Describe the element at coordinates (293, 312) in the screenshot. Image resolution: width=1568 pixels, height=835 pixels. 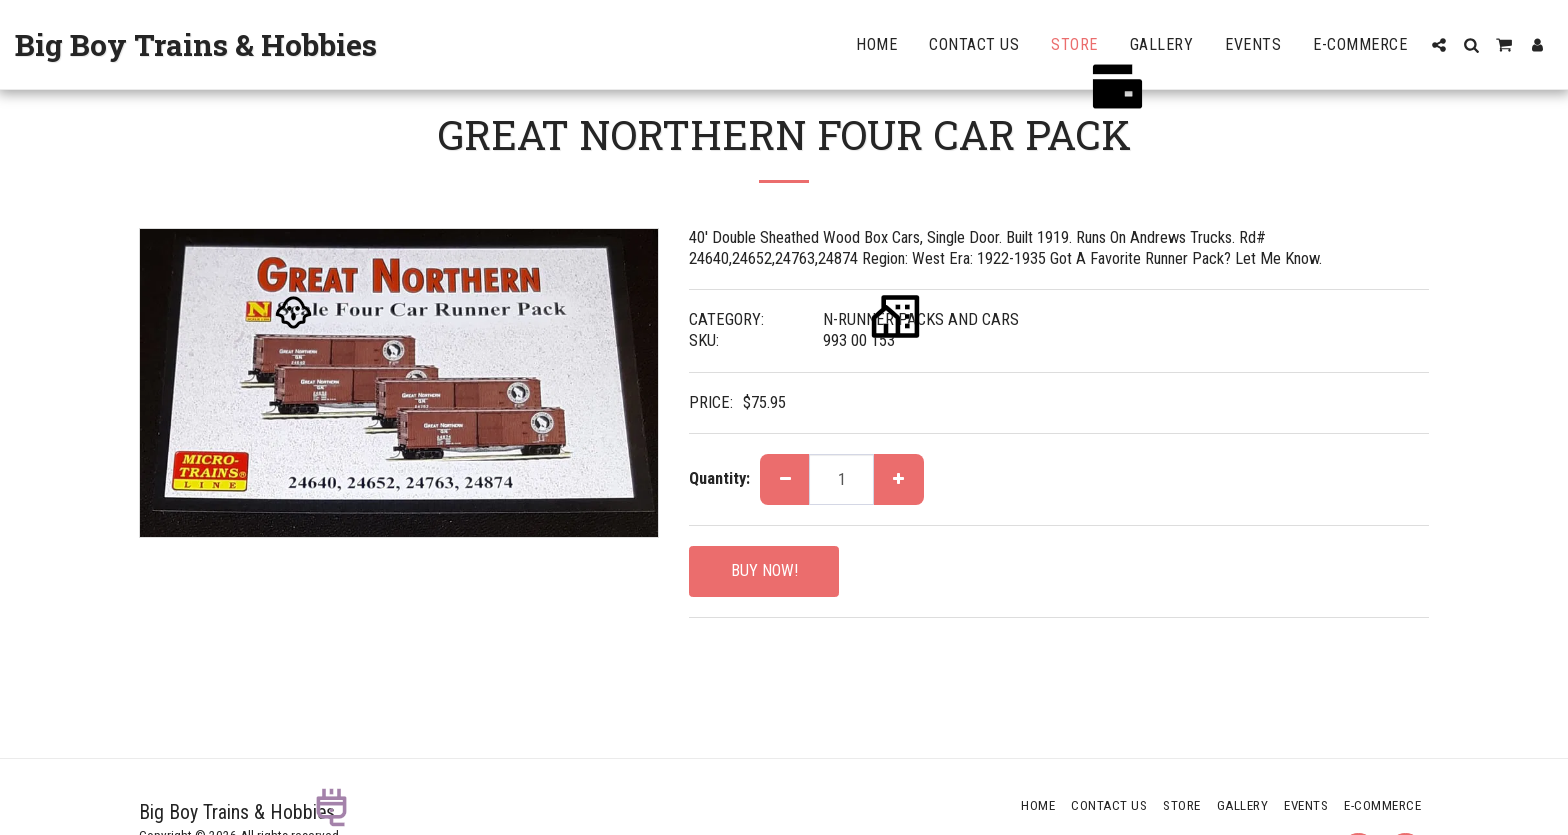
I see `ghost mode or incognito status indicator` at that location.